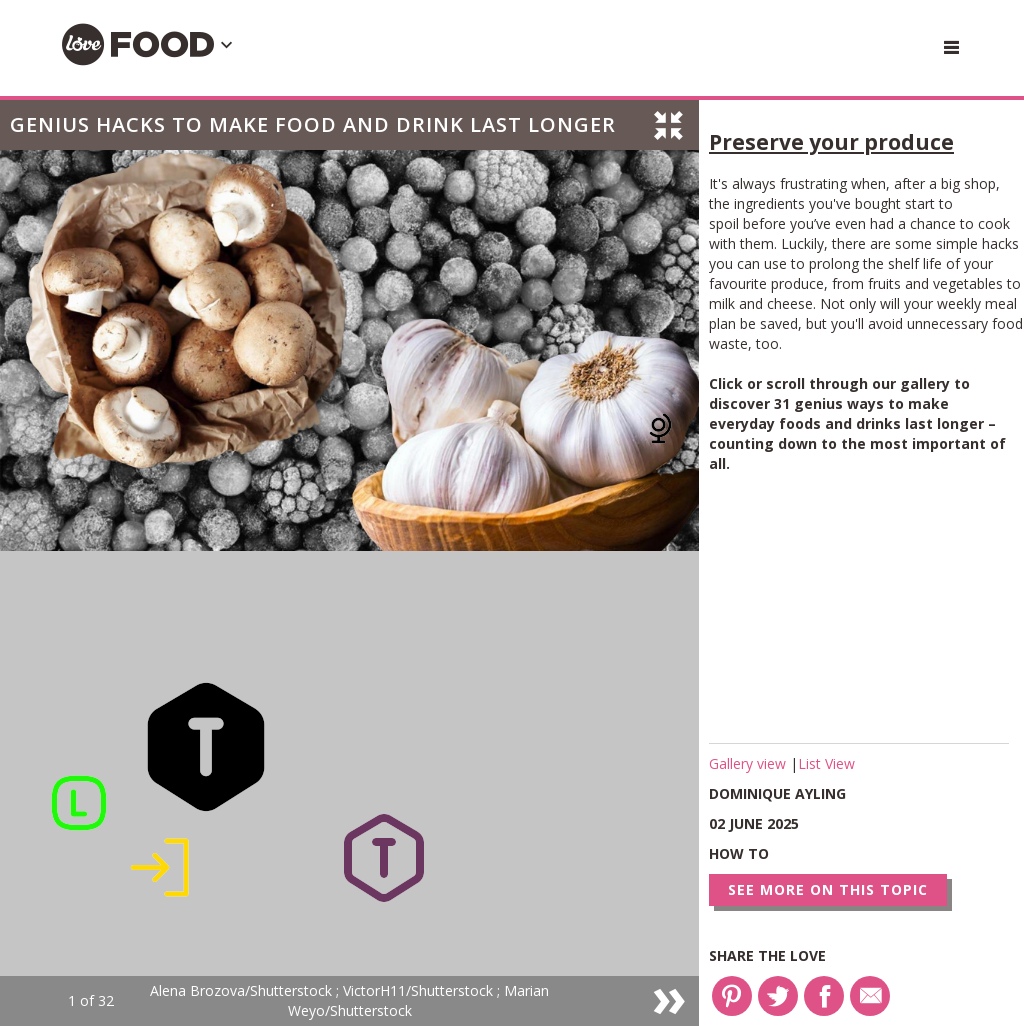  I want to click on indicates an item or category labeled "L", so click(79, 803).